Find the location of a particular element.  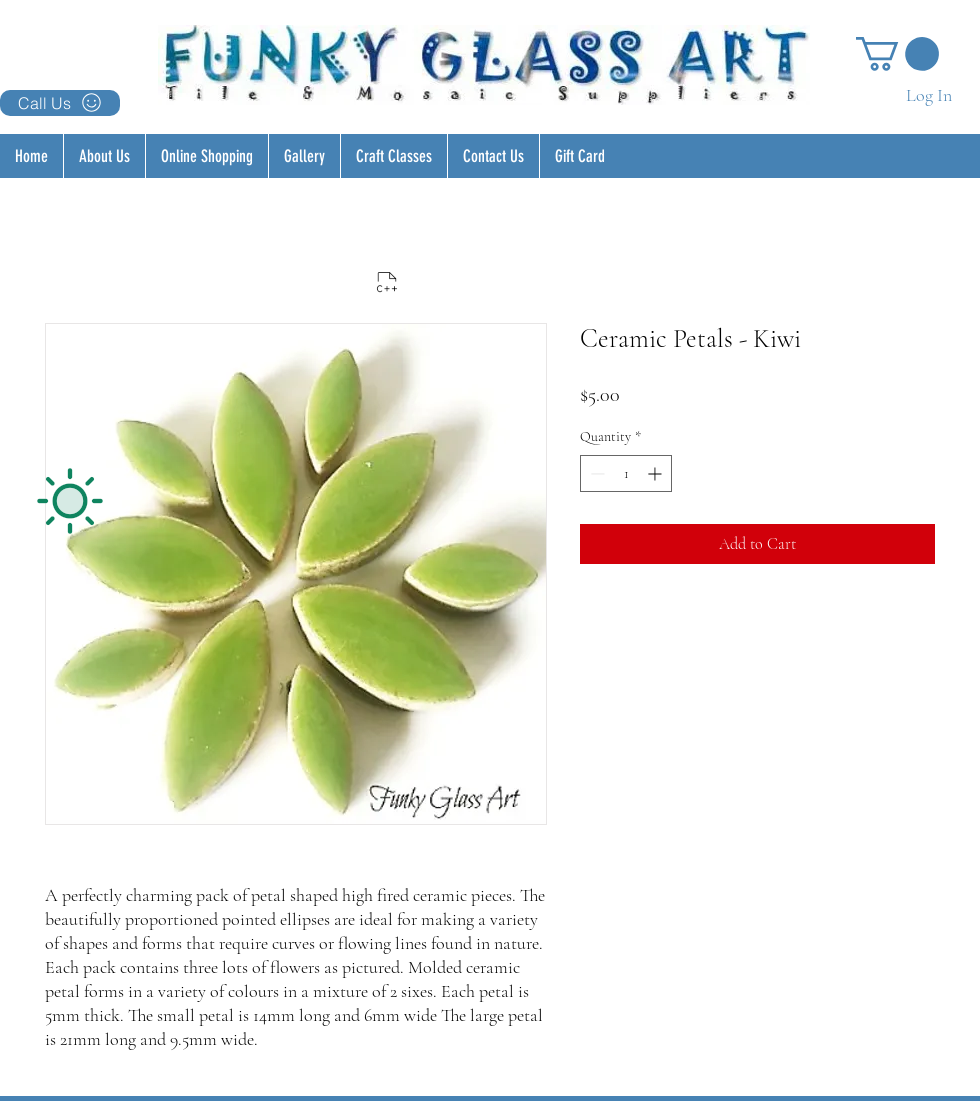

open a C++ source file is located at coordinates (387, 283).